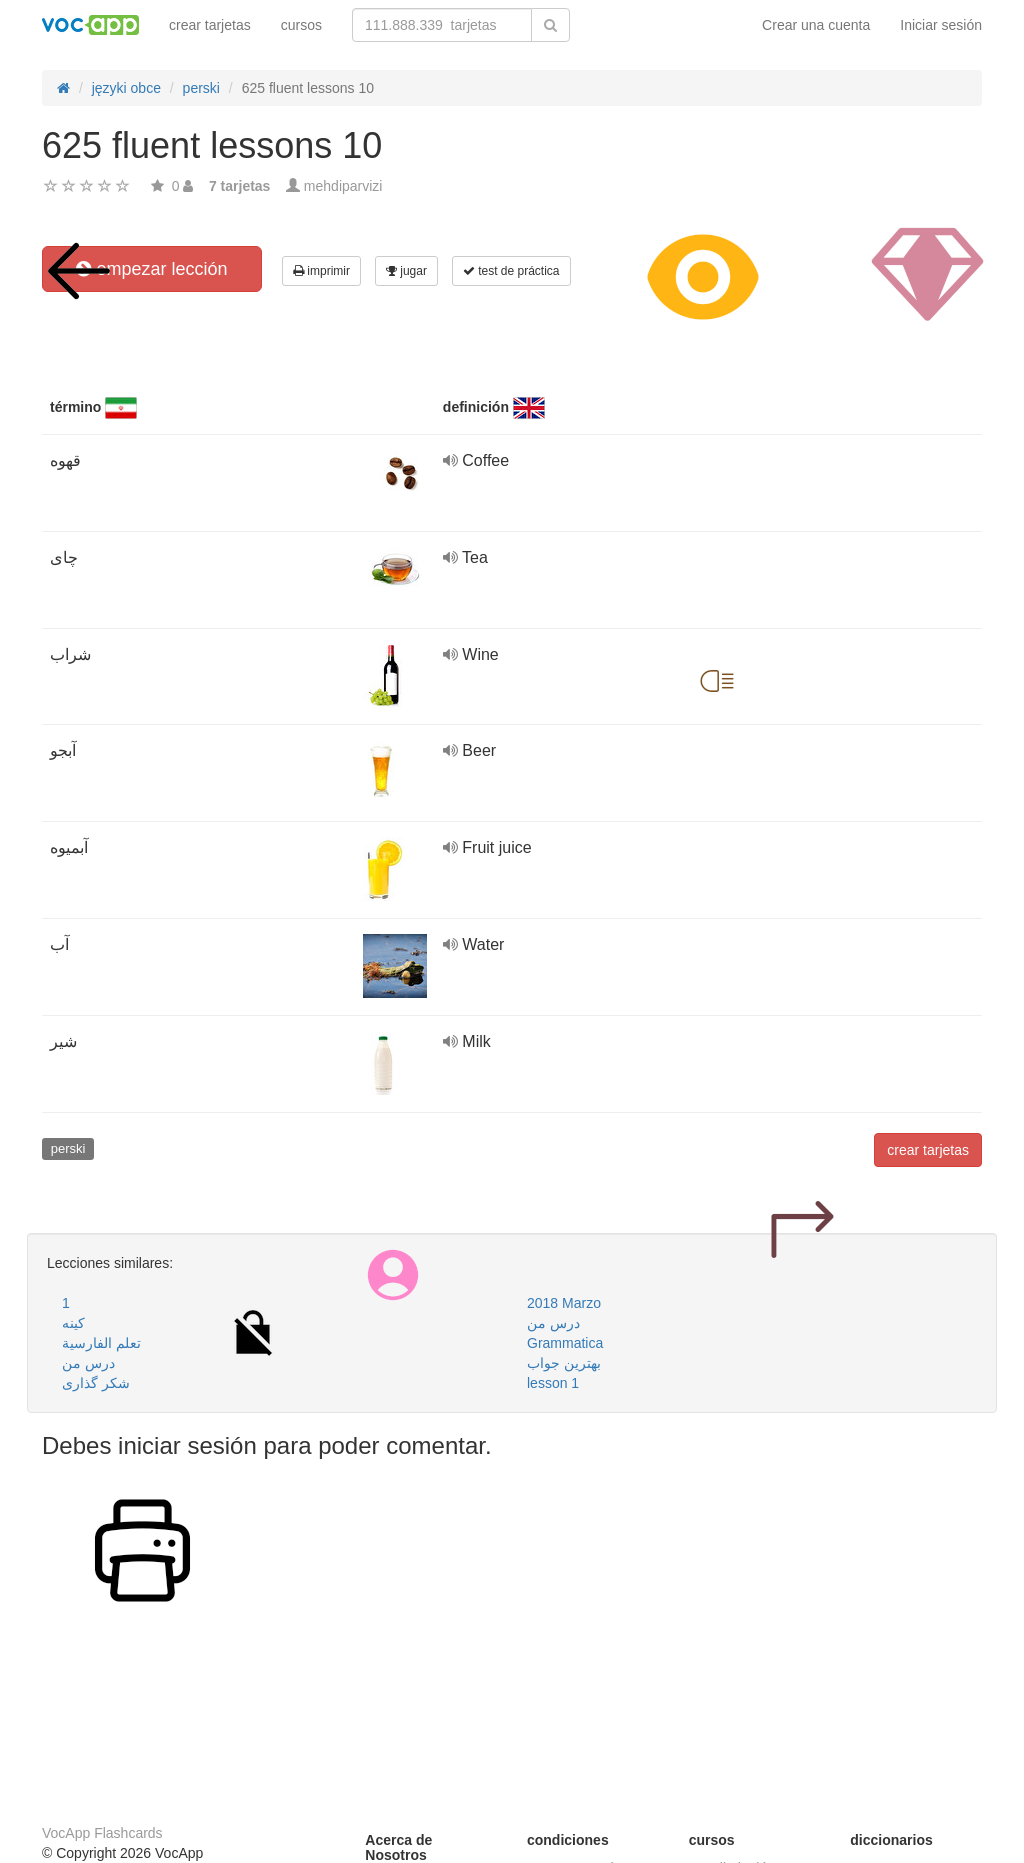  What do you see at coordinates (393, 1275) in the screenshot?
I see `view your profile` at bounding box center [393, 1275].